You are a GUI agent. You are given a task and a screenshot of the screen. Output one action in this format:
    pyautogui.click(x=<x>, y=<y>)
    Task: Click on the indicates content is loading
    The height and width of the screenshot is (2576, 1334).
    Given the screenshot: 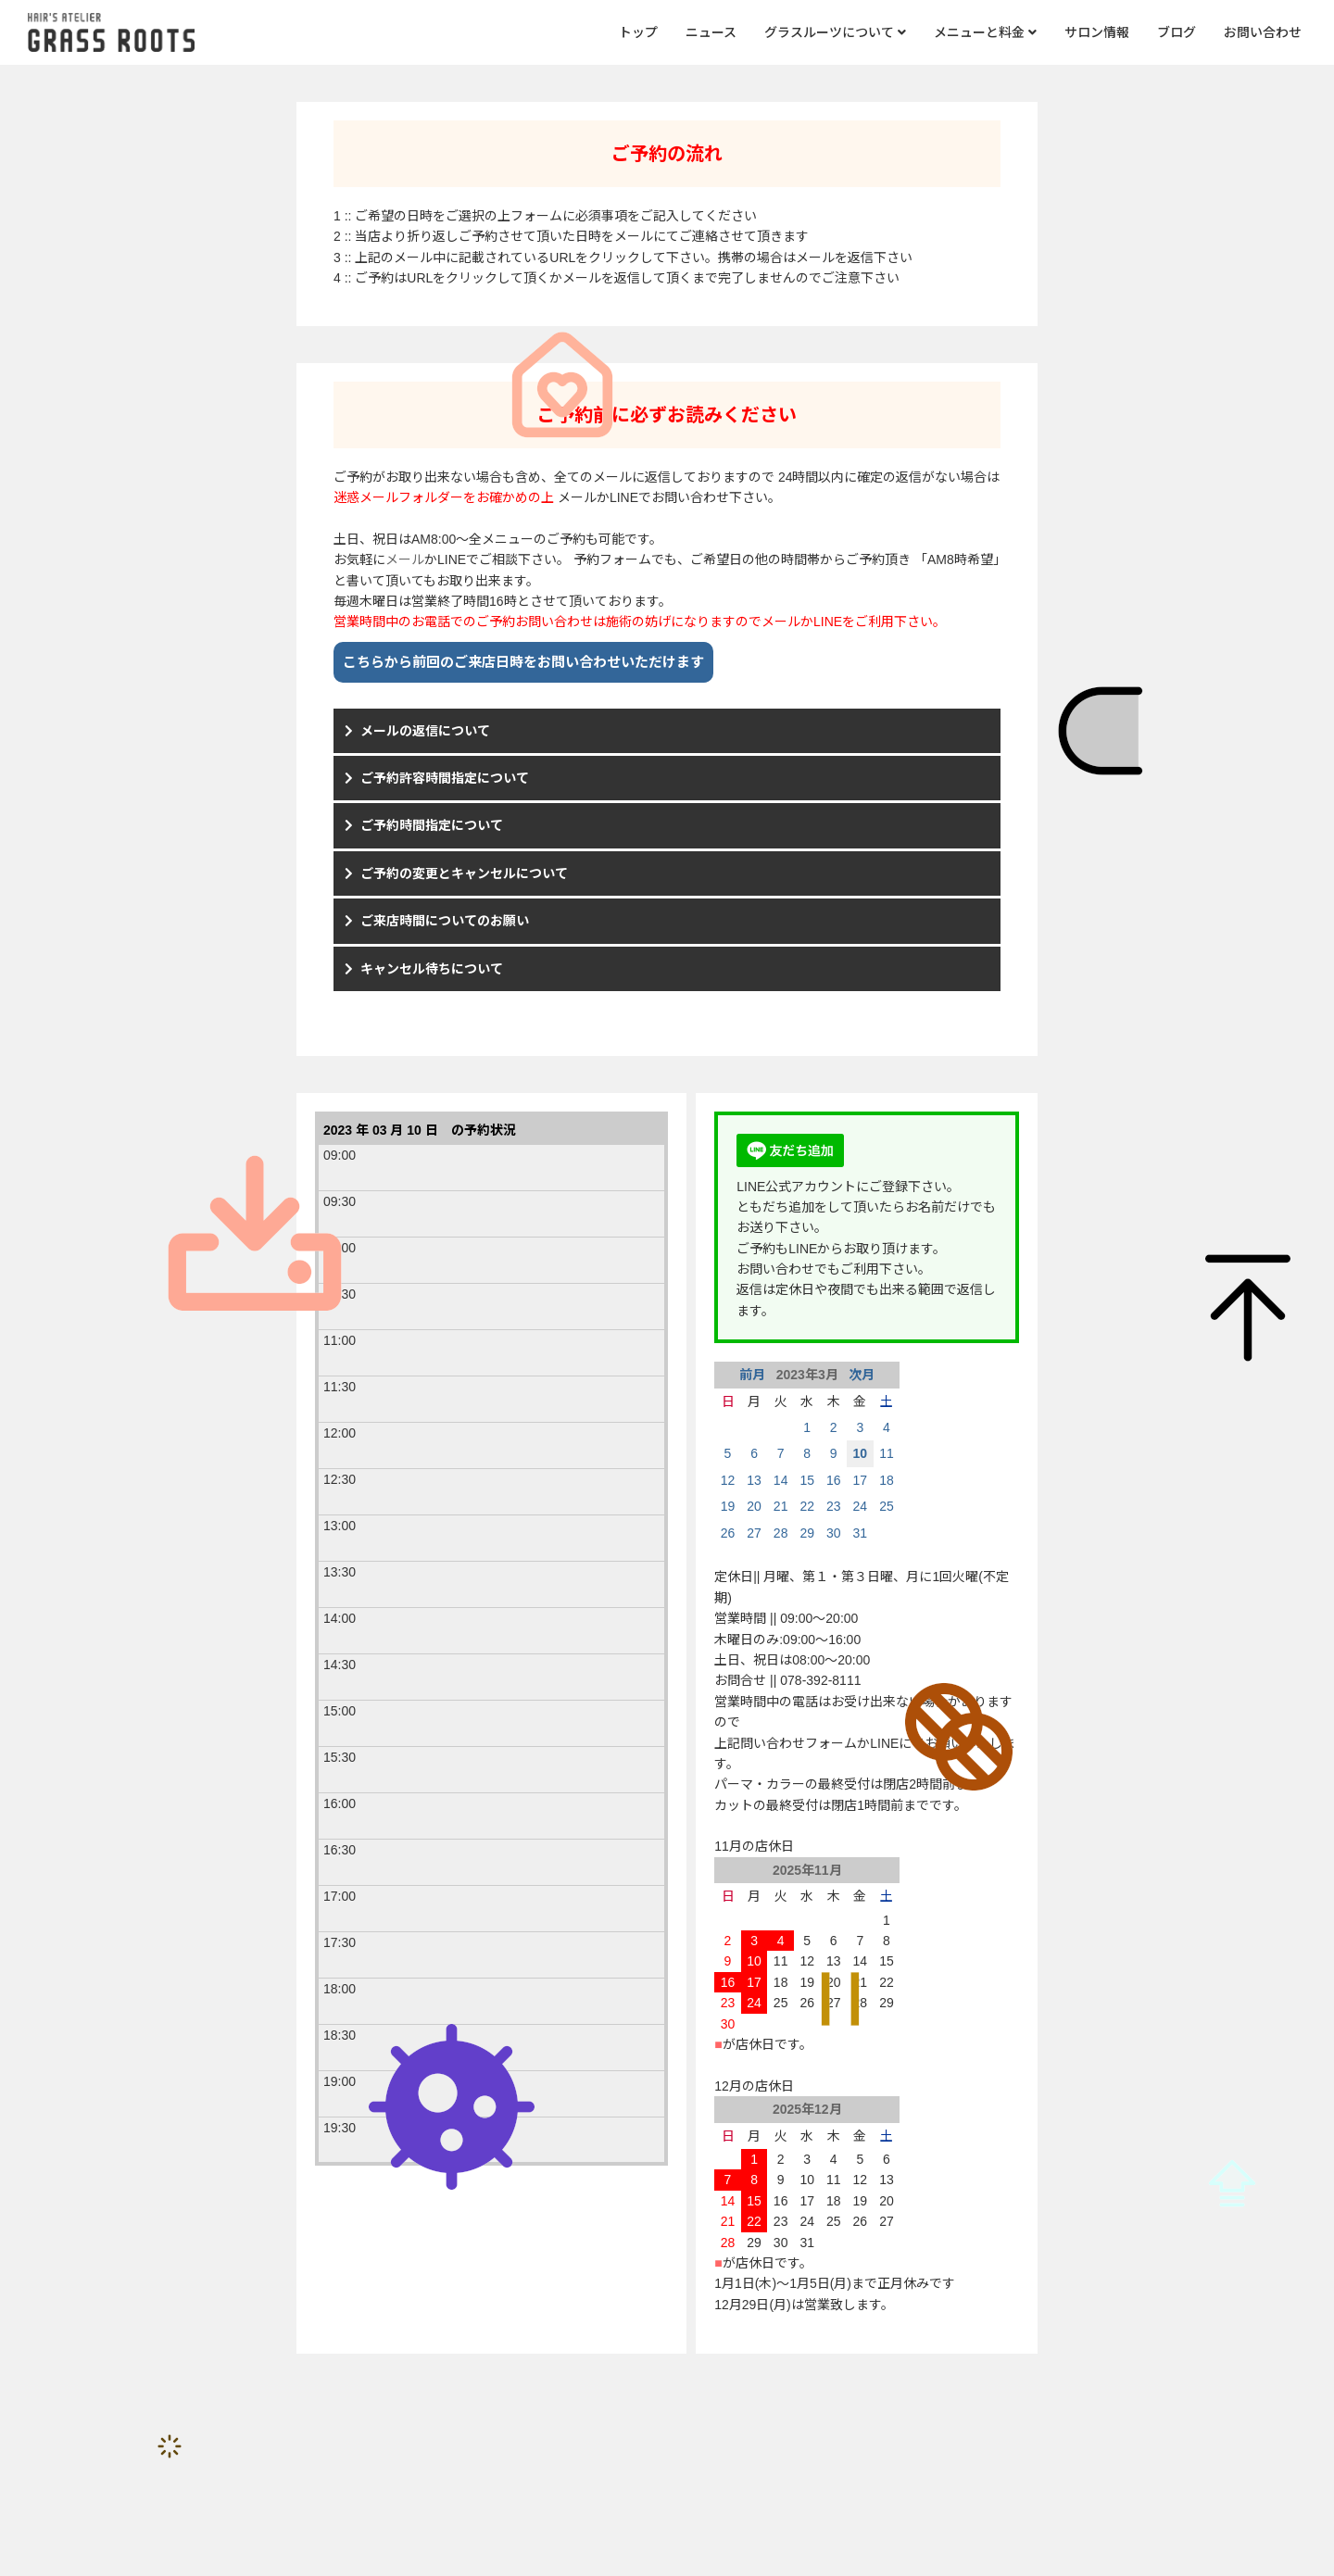 What is the action you would take?
    pyautogui.click(x=170, y=2446)
    